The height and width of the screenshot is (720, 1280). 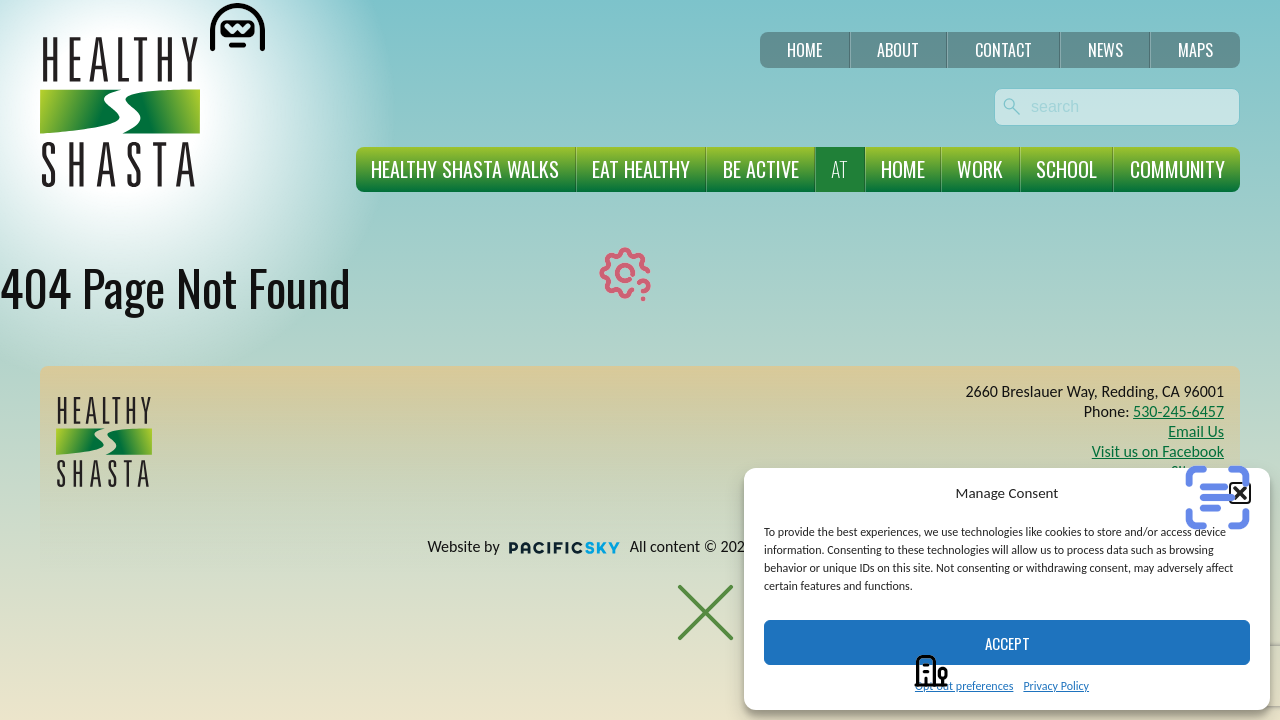 What do you see at coordinates (625, 273) in the screenshot?
I see `access settings help or FAQ` at bounding box center [625, 273].